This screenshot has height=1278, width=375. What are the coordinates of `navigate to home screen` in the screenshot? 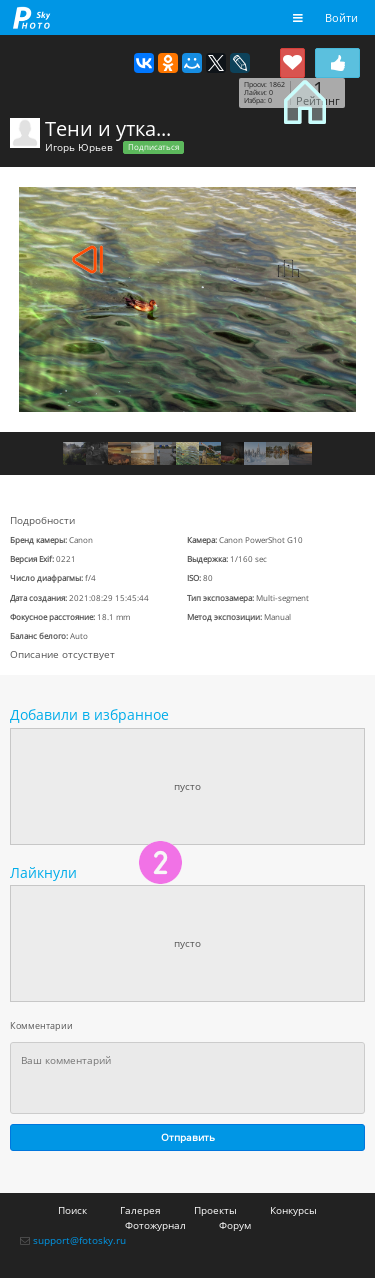 It's located at (305, 103).